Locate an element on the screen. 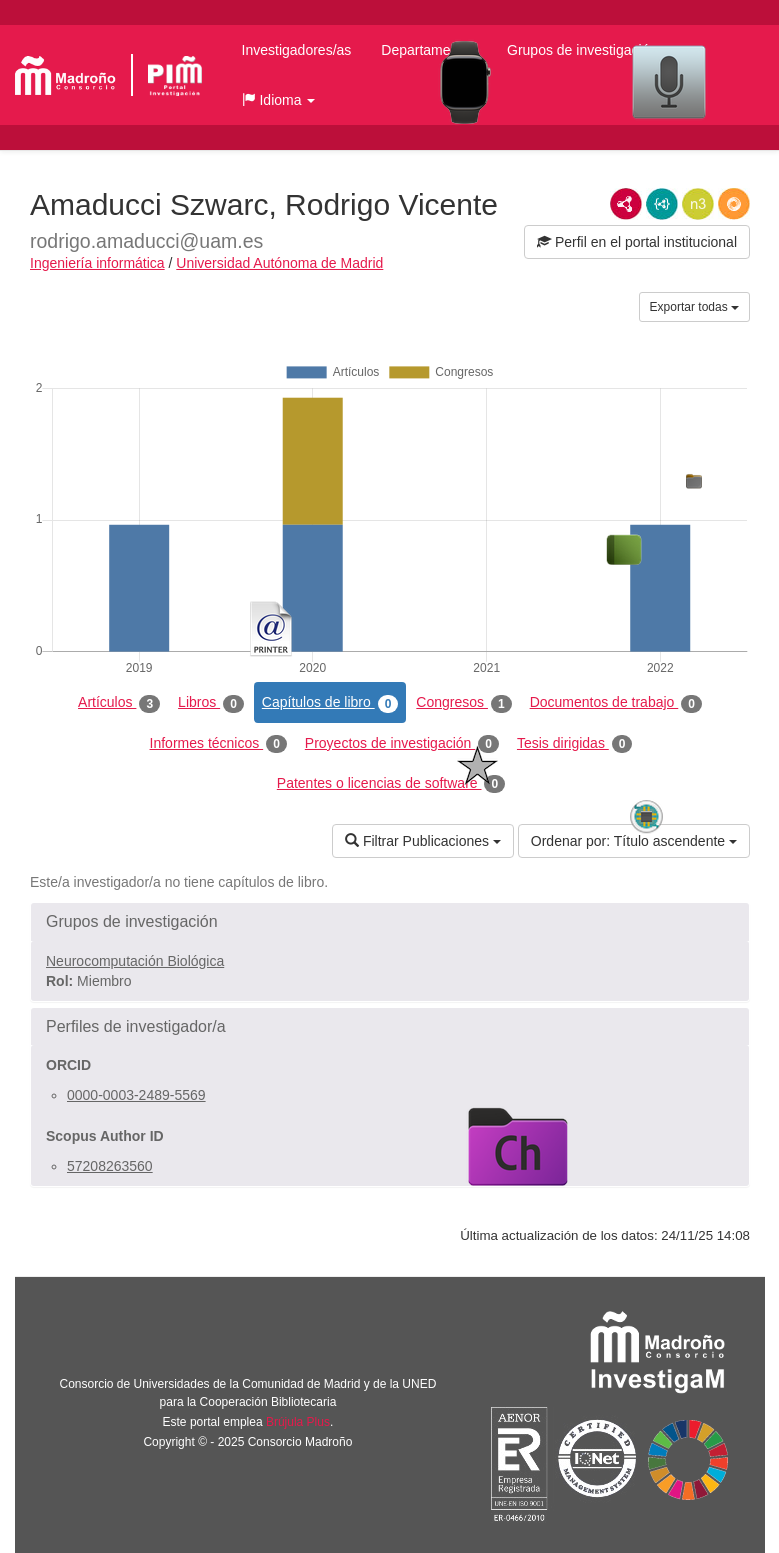 This screenshot has height=1553, width=779. access firmware update settings is located at coordinates (646, 816).